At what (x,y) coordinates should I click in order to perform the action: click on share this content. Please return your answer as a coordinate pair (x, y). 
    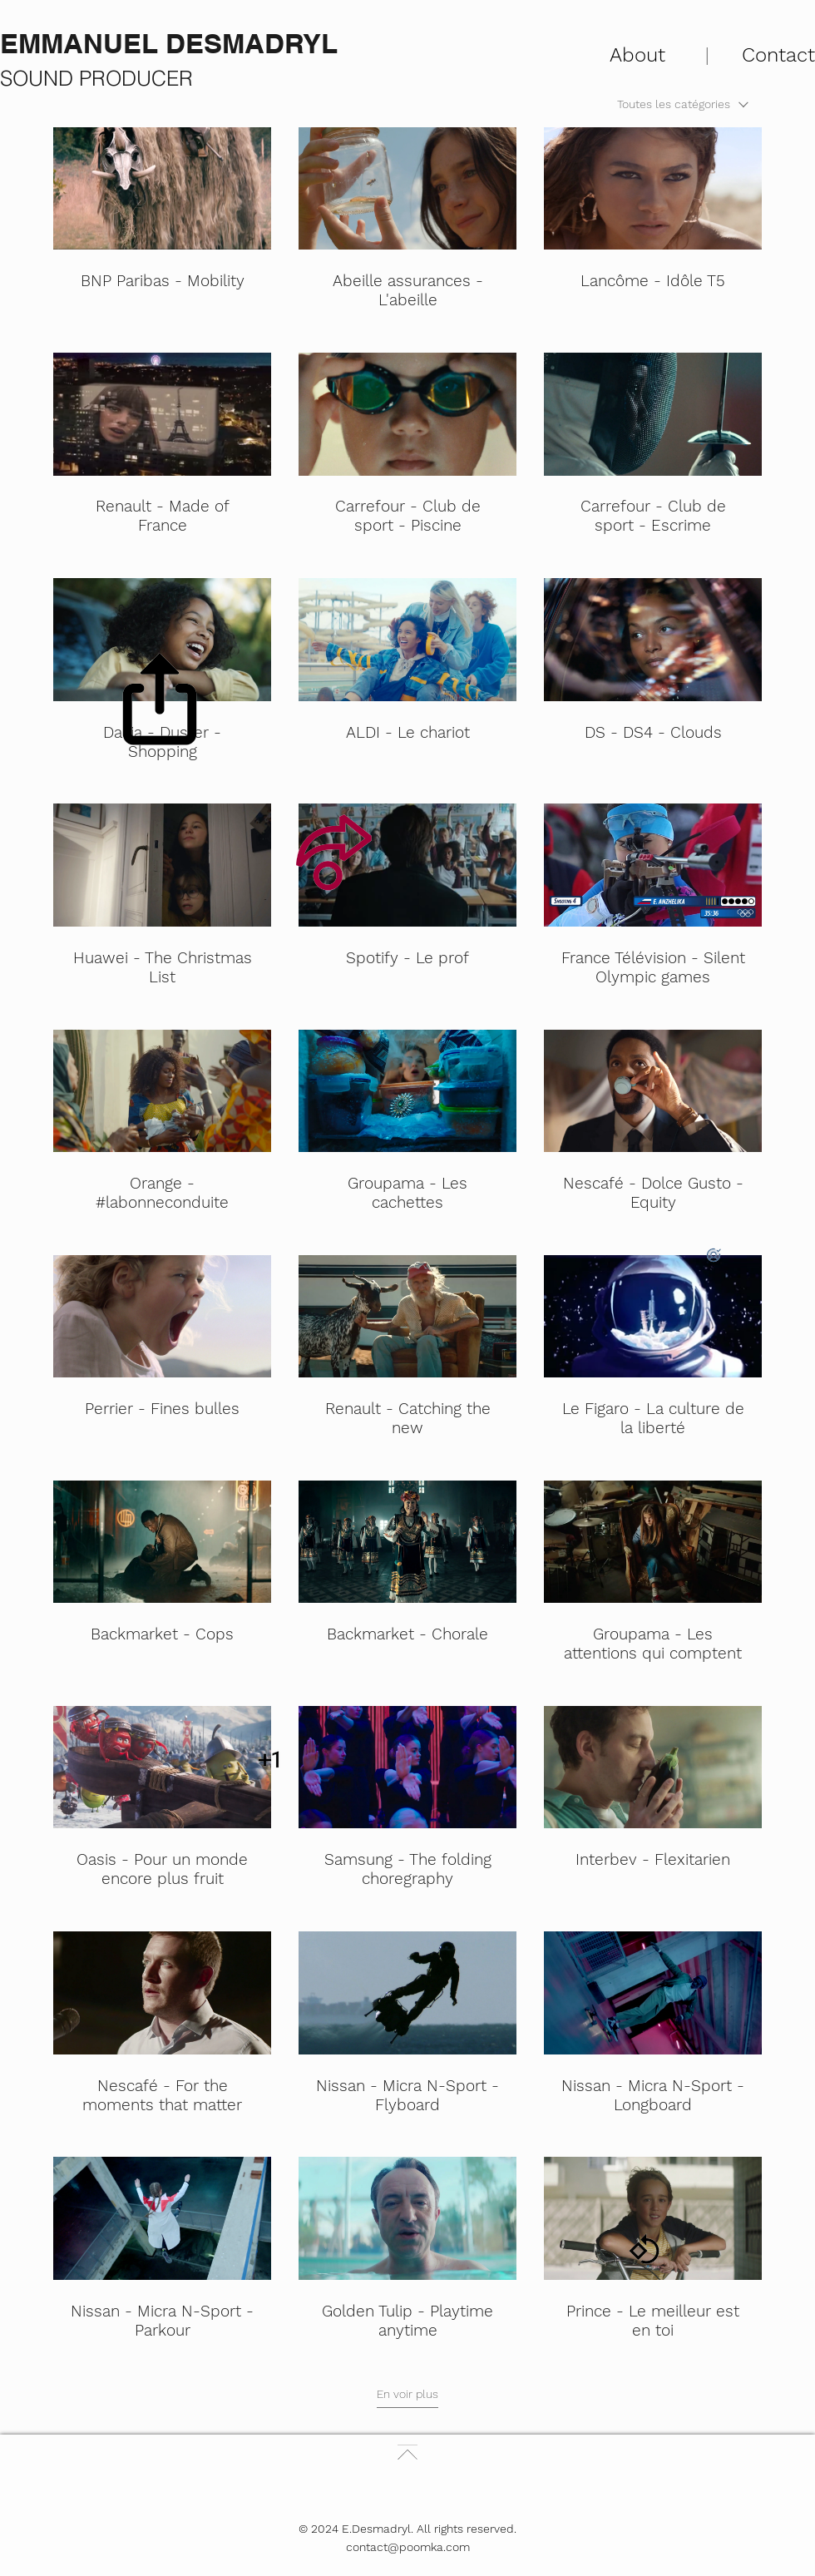
    Looking at the image, I should click on (160, 702).